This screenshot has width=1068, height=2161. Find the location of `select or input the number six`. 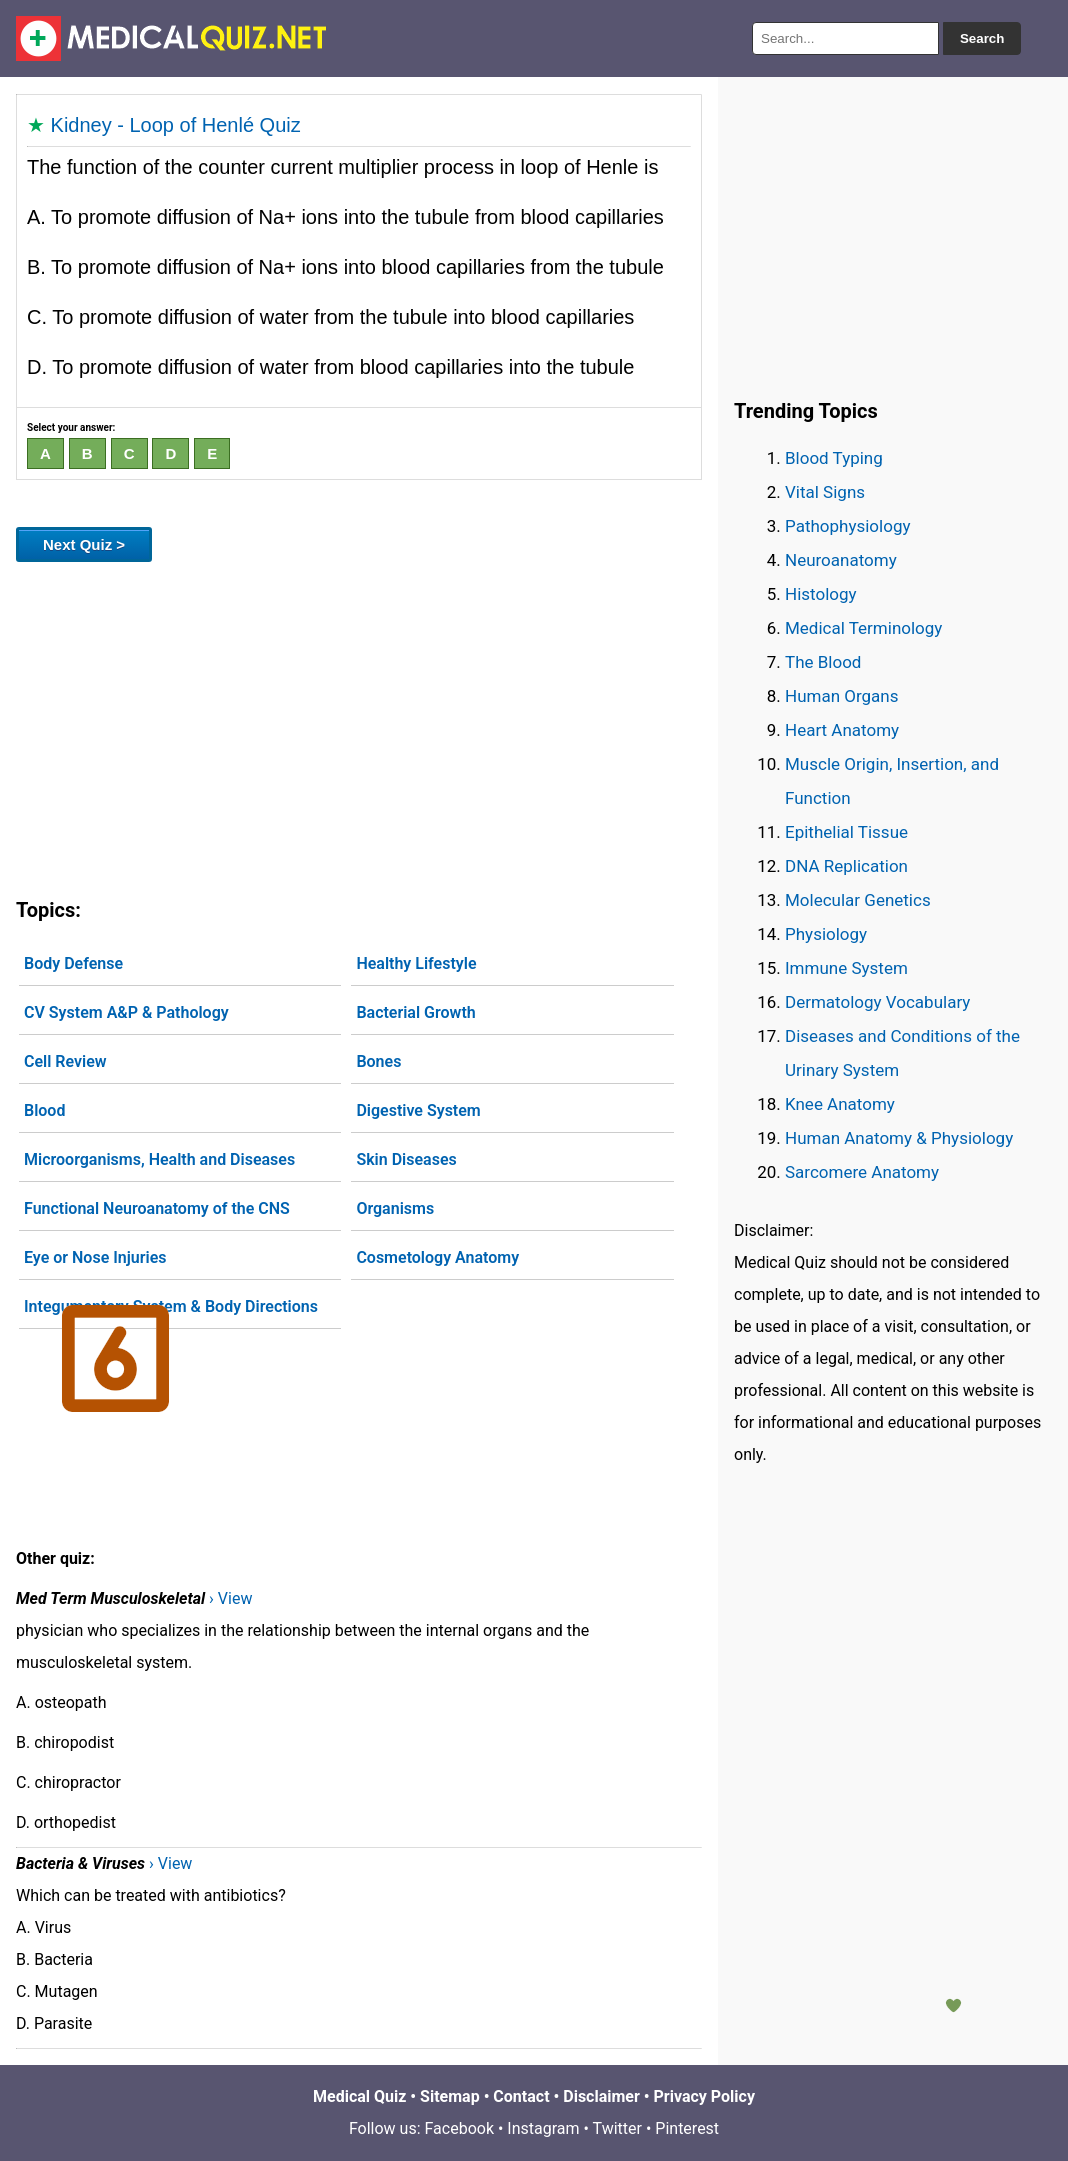

select or input the number six is located at coordinates (115, 1358).